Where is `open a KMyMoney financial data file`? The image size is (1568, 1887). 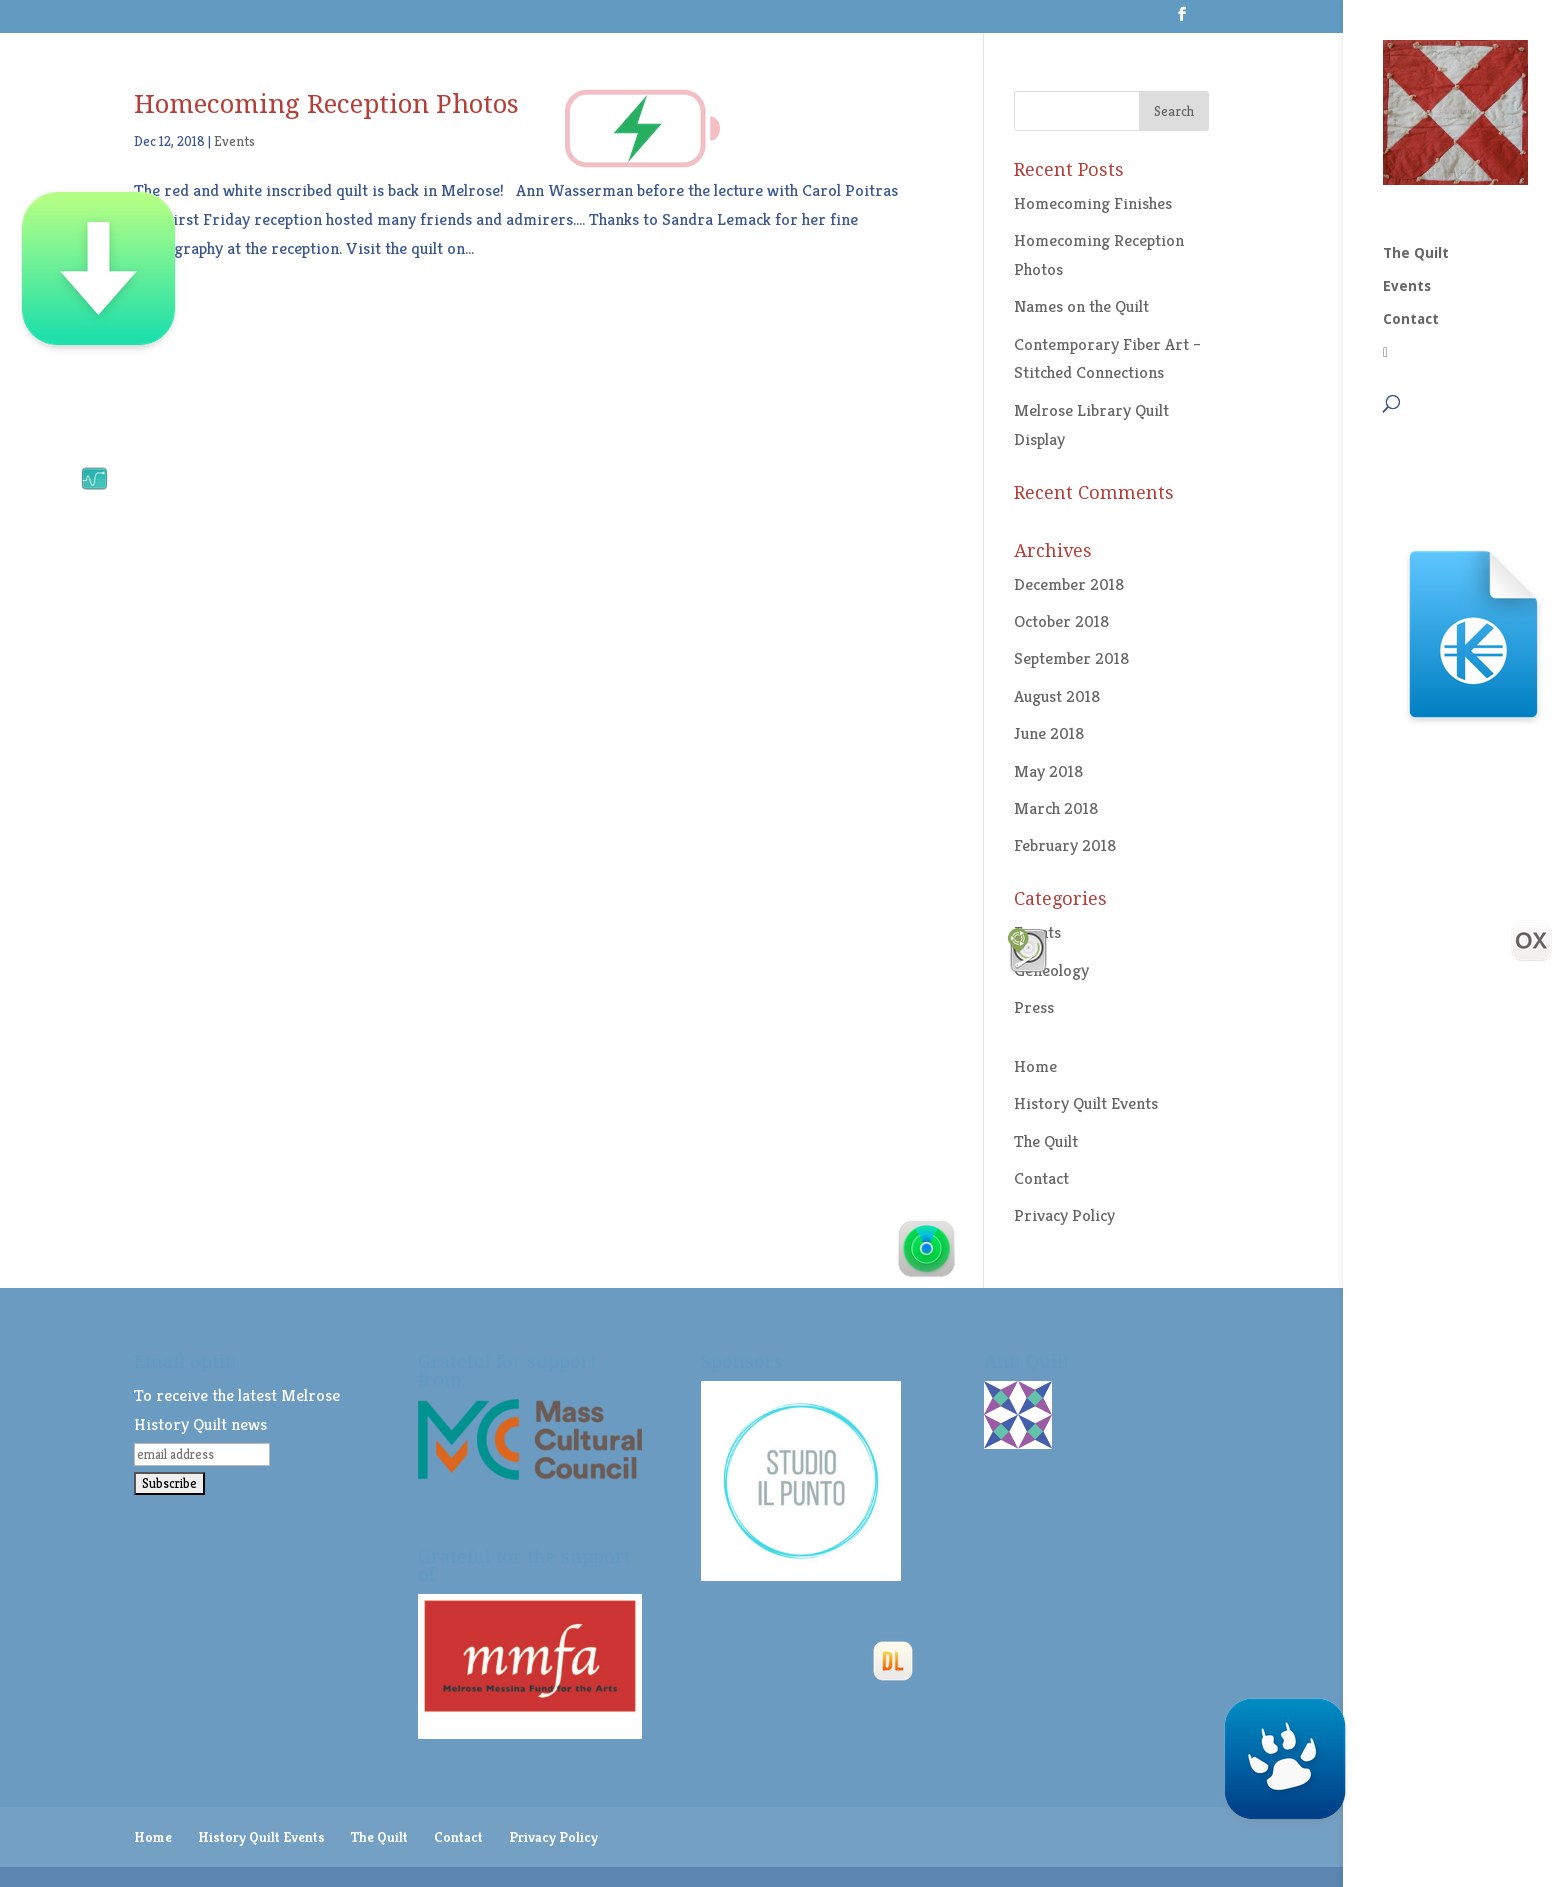 open a KMyMoney financial data file is located at coordinates (1473, 637).